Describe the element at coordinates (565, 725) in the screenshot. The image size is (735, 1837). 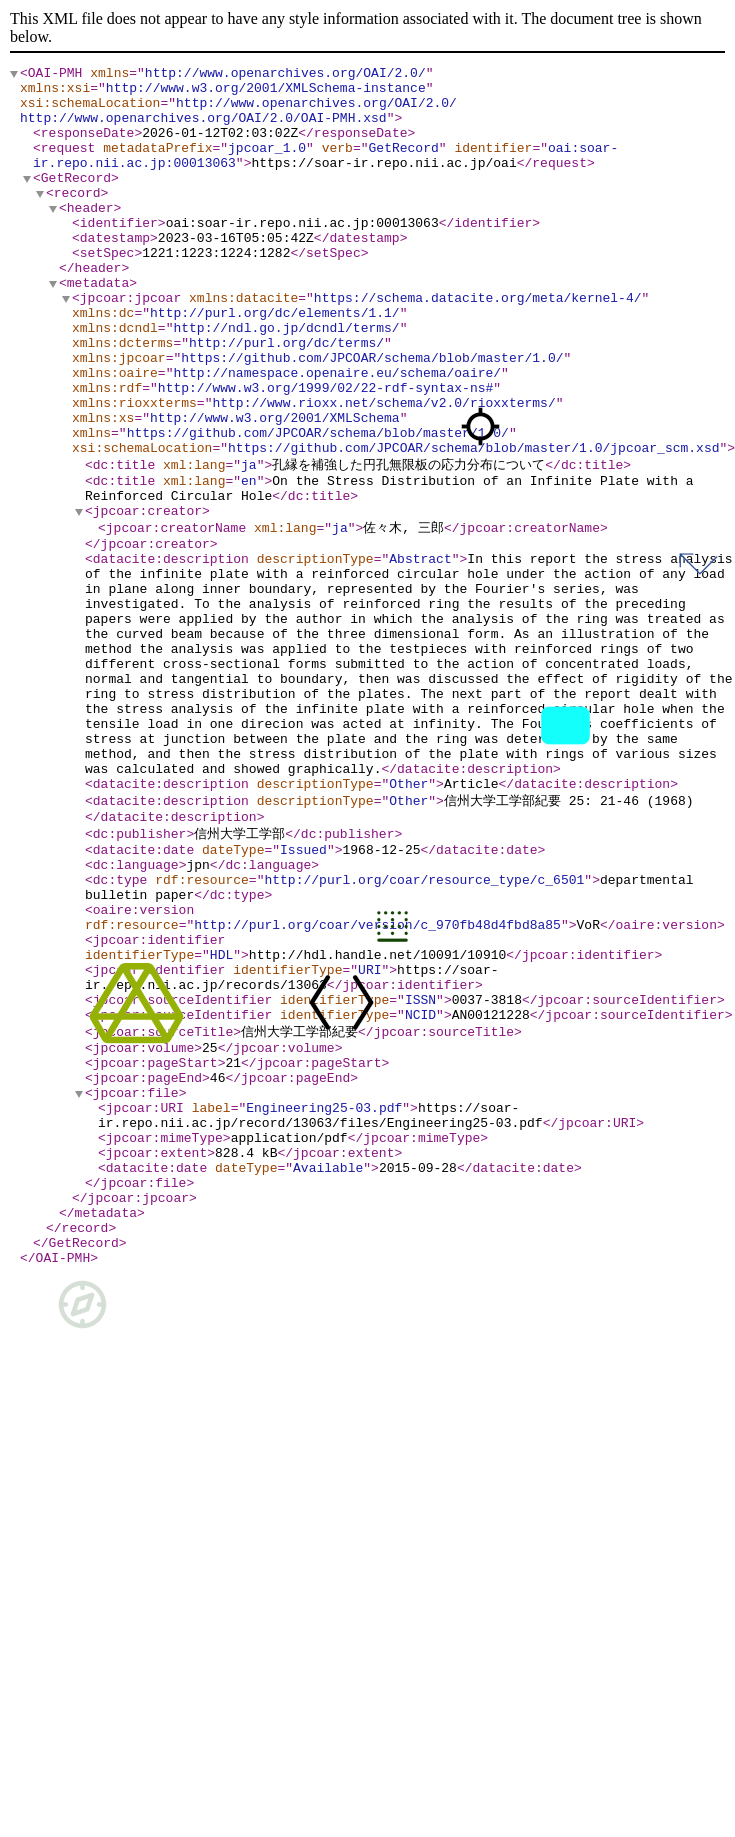
I see `switch to landscape orientation` at that location.